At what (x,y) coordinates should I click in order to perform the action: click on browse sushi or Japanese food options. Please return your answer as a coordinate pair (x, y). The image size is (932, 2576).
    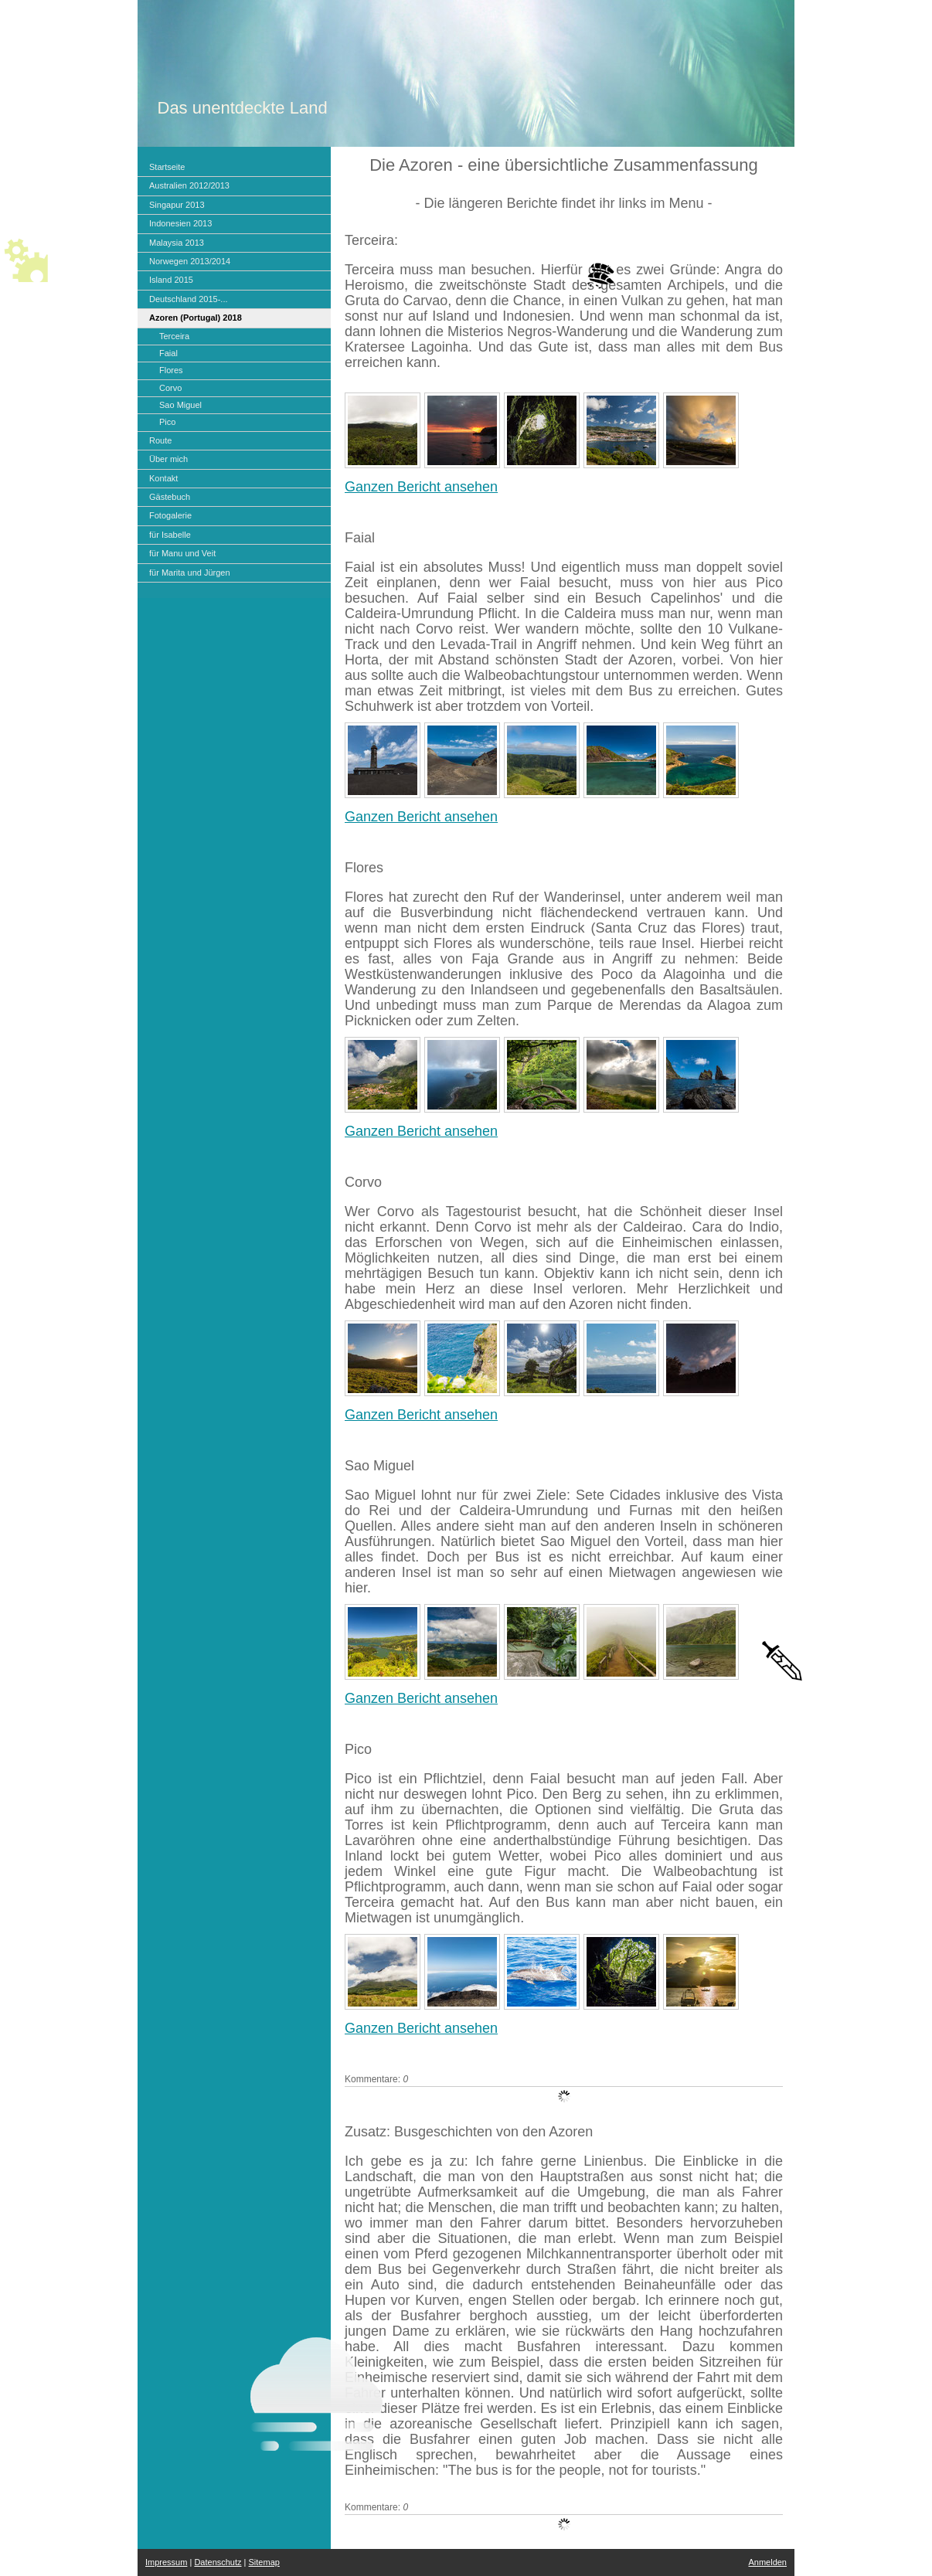
    Looking at the image, I should click on (600, 276).